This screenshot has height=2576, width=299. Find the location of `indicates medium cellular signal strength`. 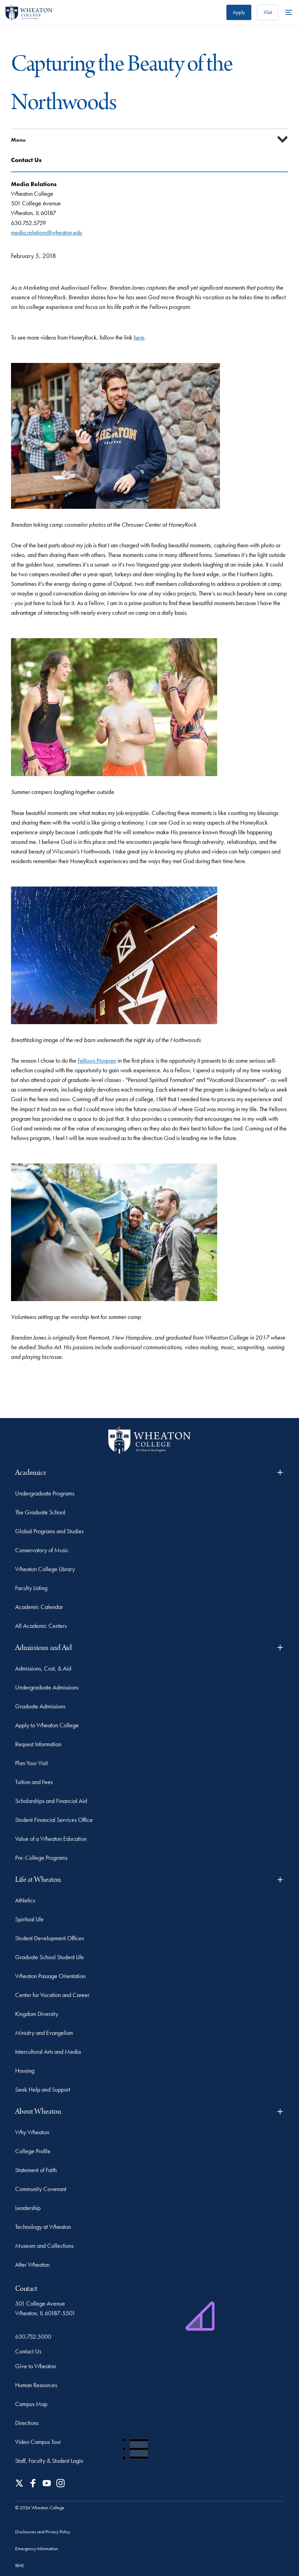

indicates medium cellular signal strength is located at coordinates (202, 2317).